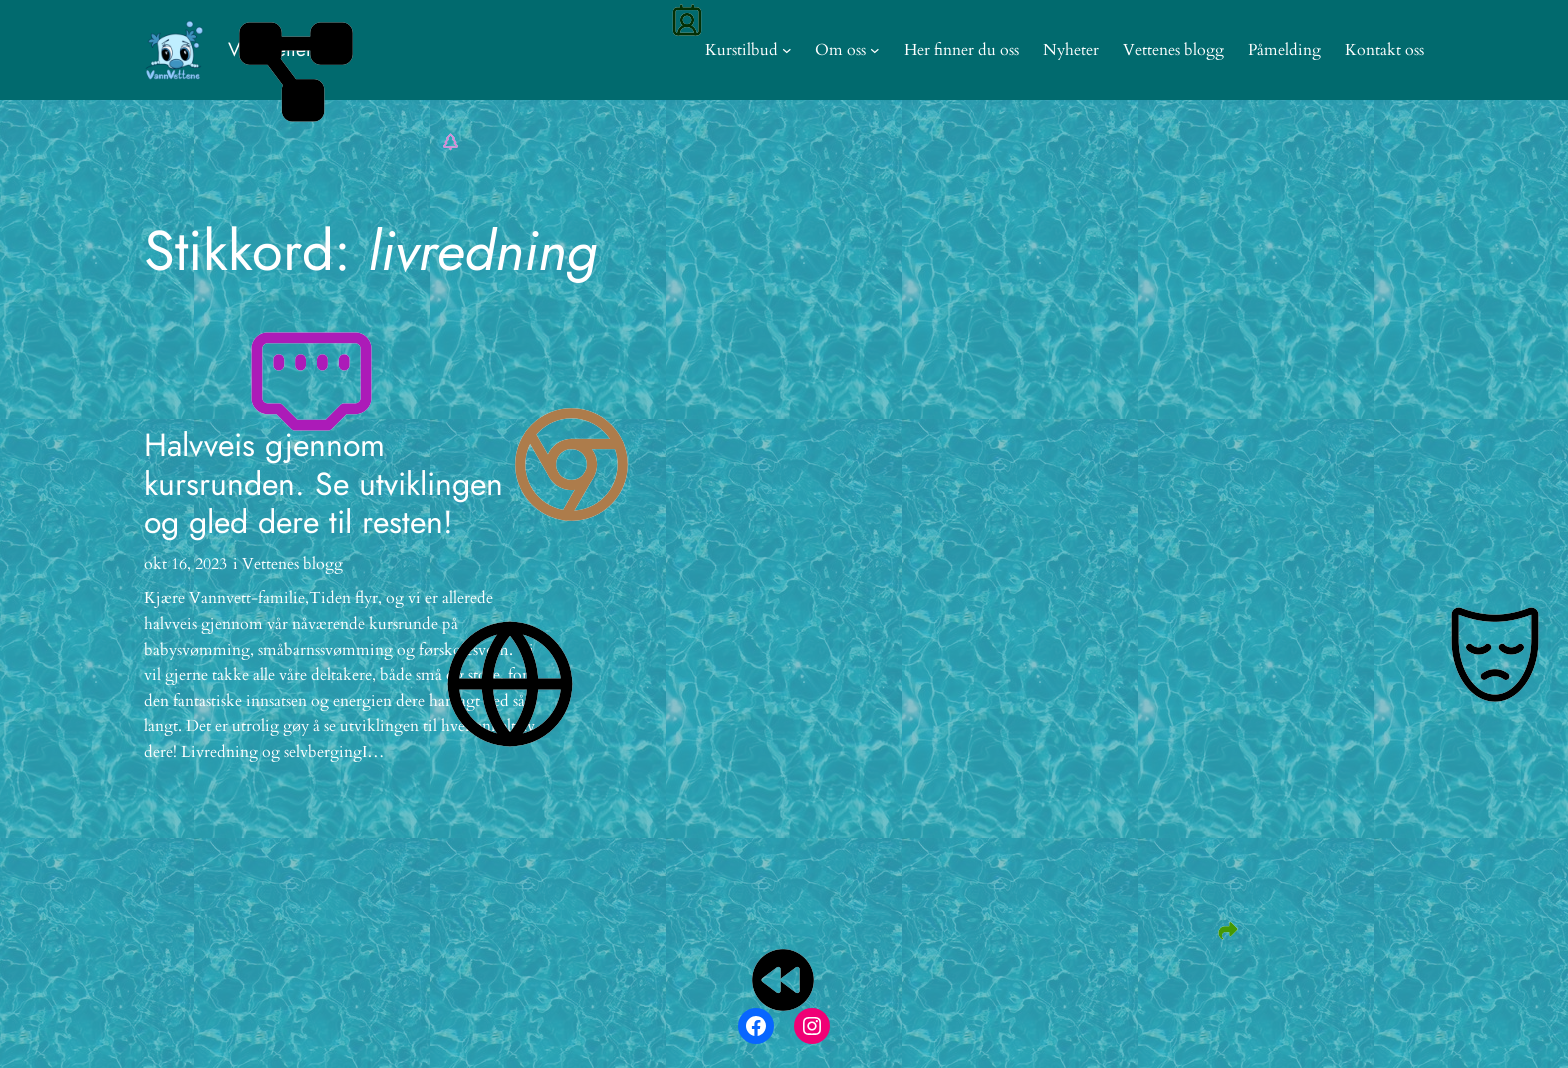  I want to click on access nature or outdoor-related content, so click(450, 141).